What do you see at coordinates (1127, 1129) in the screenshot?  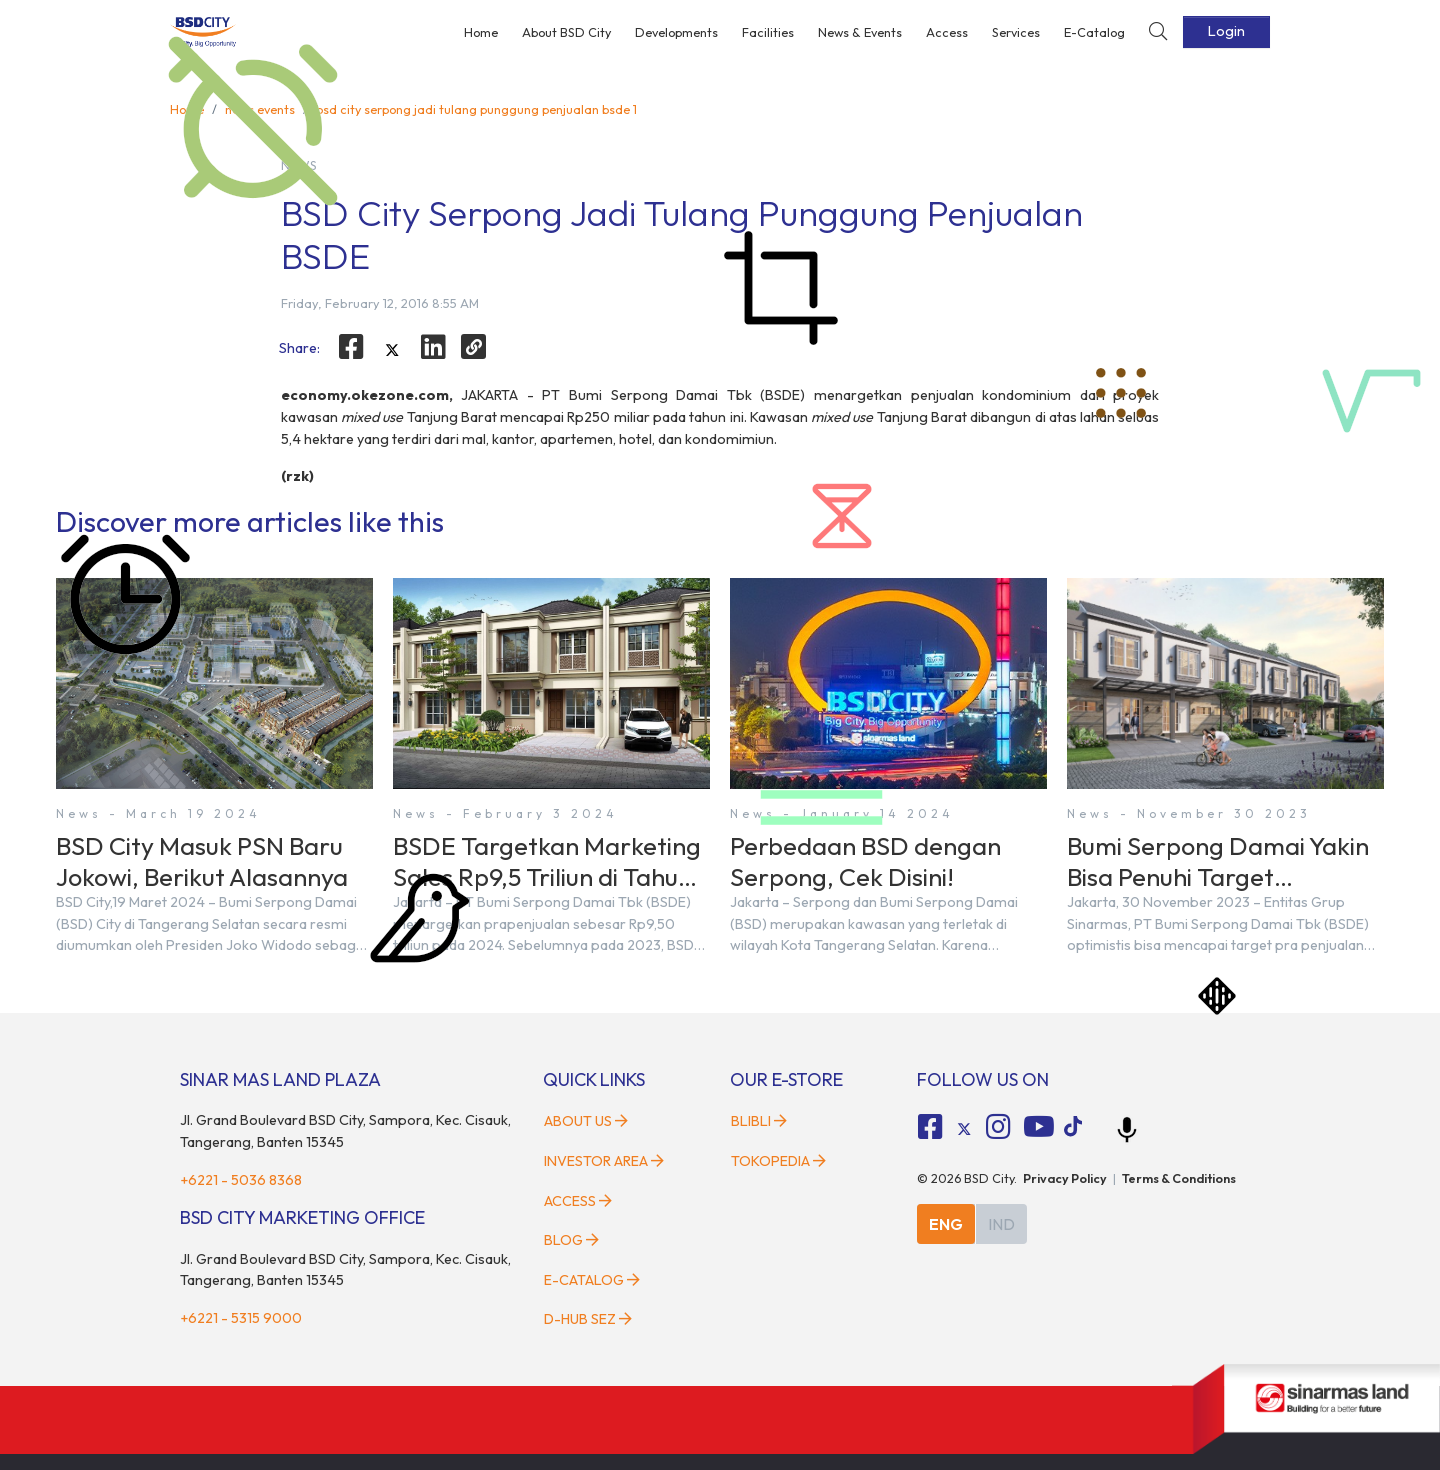 I see `tap to use voice input` at bounding box center [1127, 1129].